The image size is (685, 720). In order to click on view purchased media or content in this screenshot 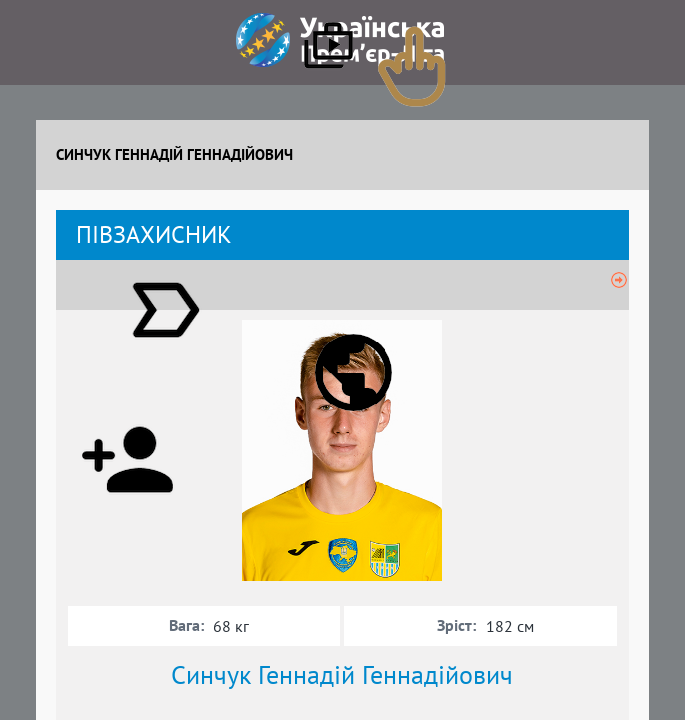, I will do `click(328, 46)`.